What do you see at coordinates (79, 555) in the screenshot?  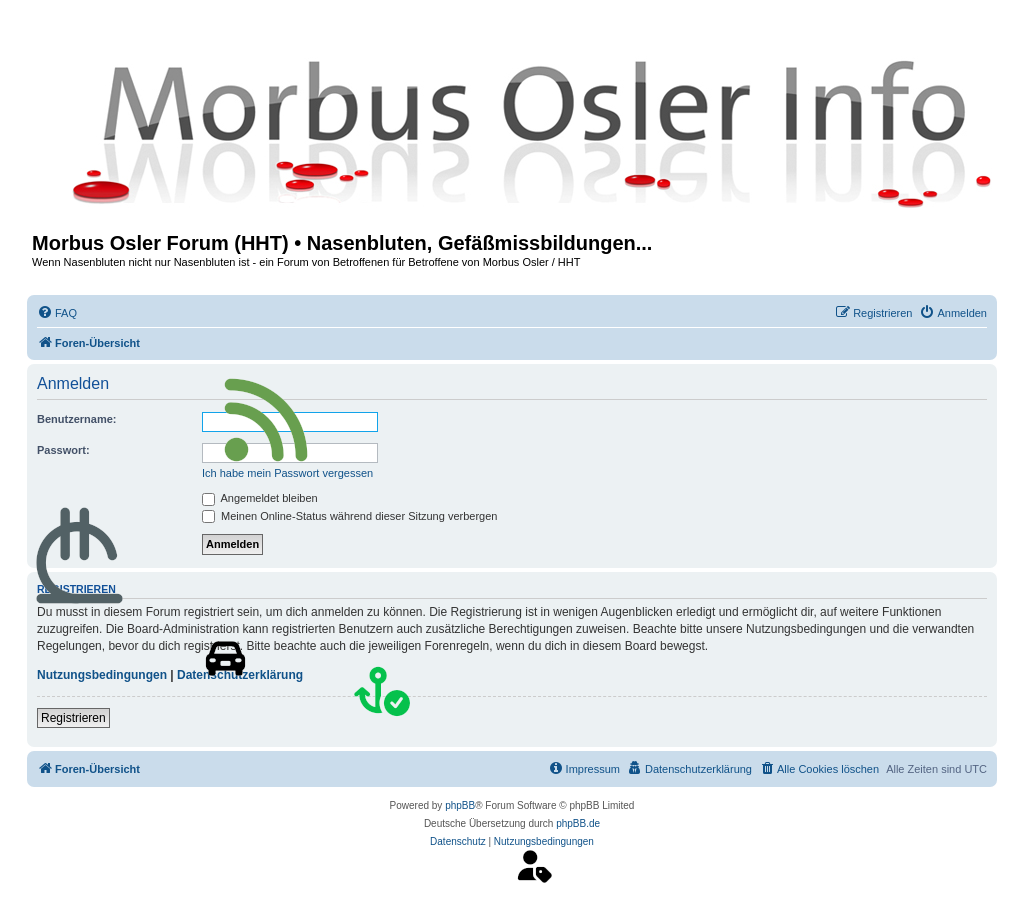 I see `indicates georgian lari currency` at bounding box center [79, 555].